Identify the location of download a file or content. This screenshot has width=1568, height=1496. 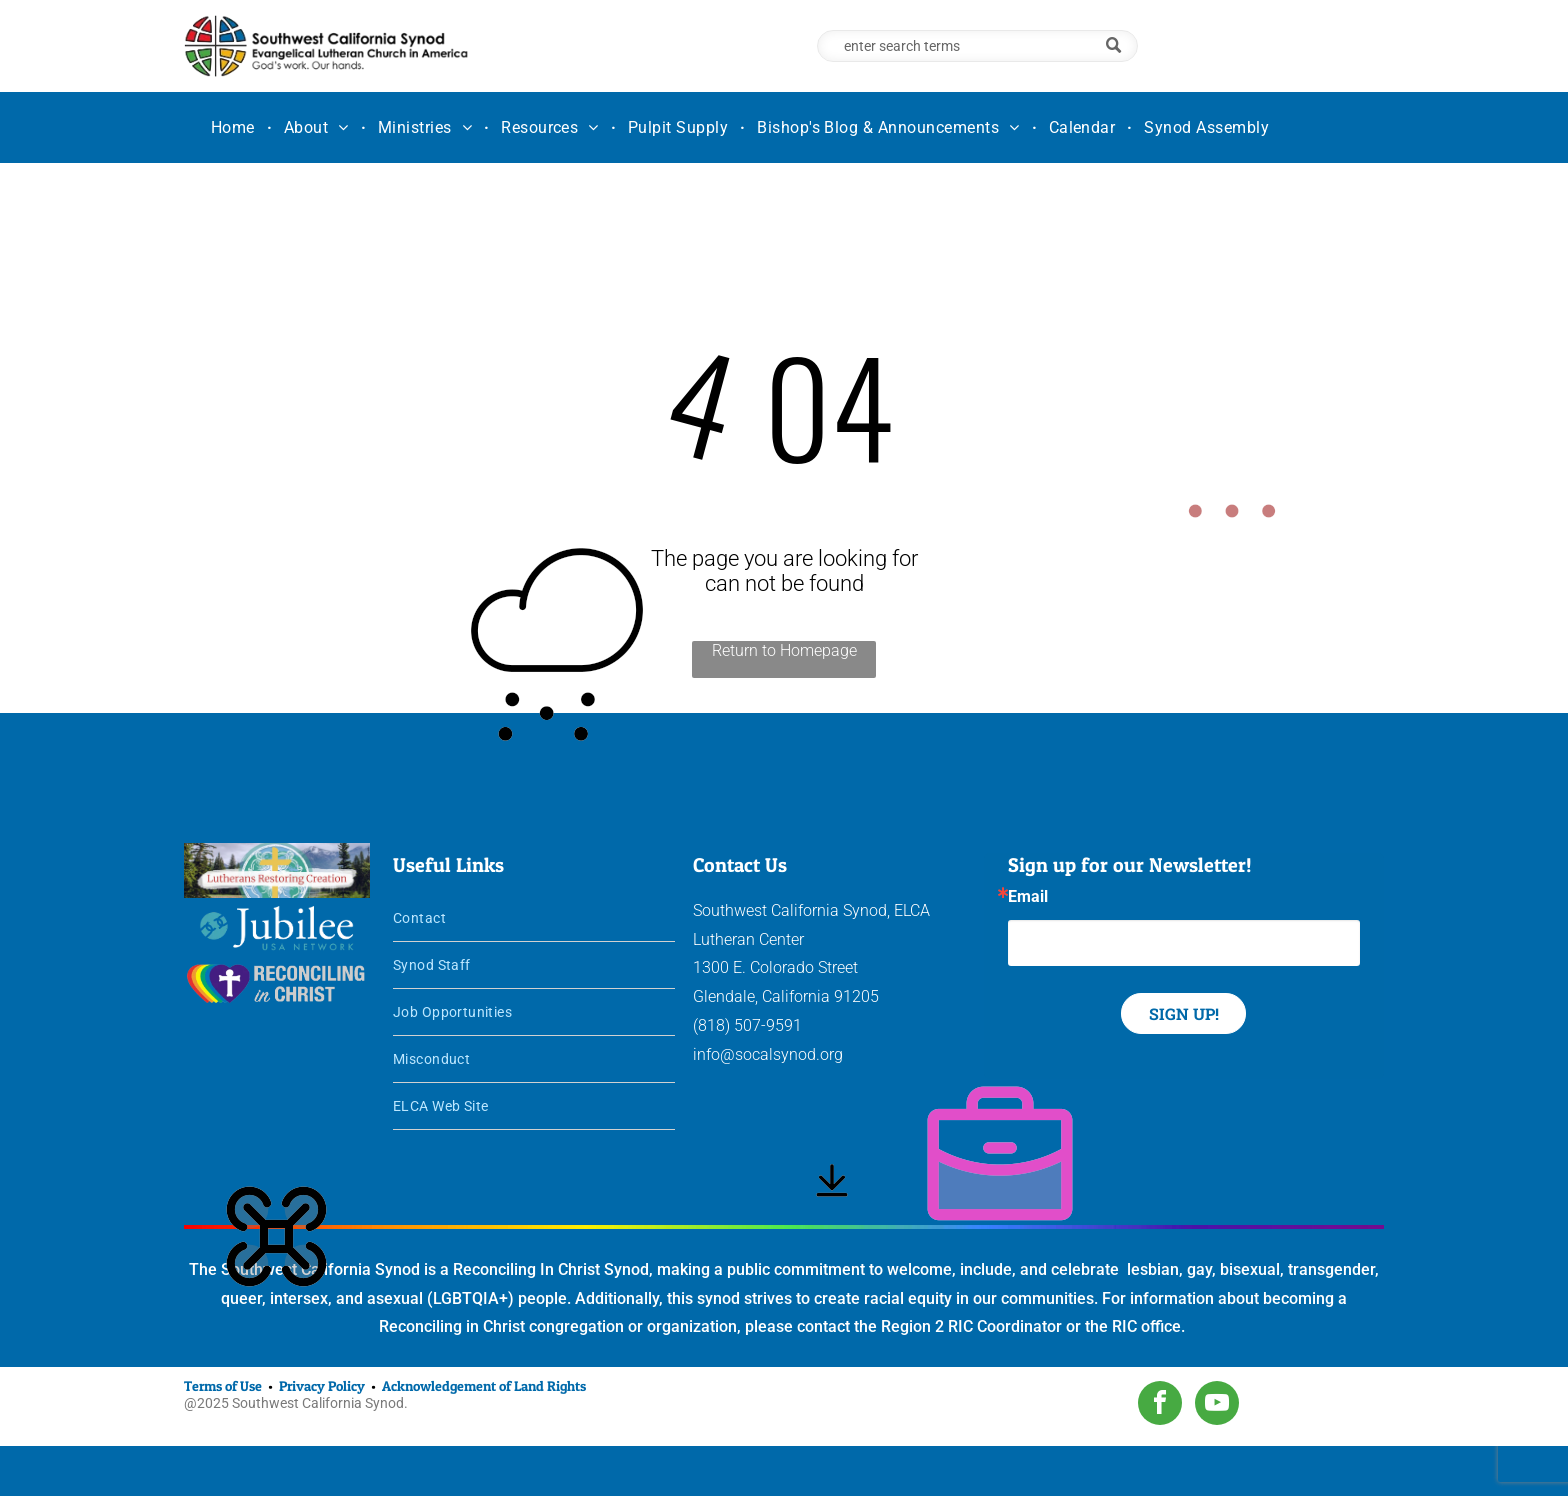
(832, 1181).